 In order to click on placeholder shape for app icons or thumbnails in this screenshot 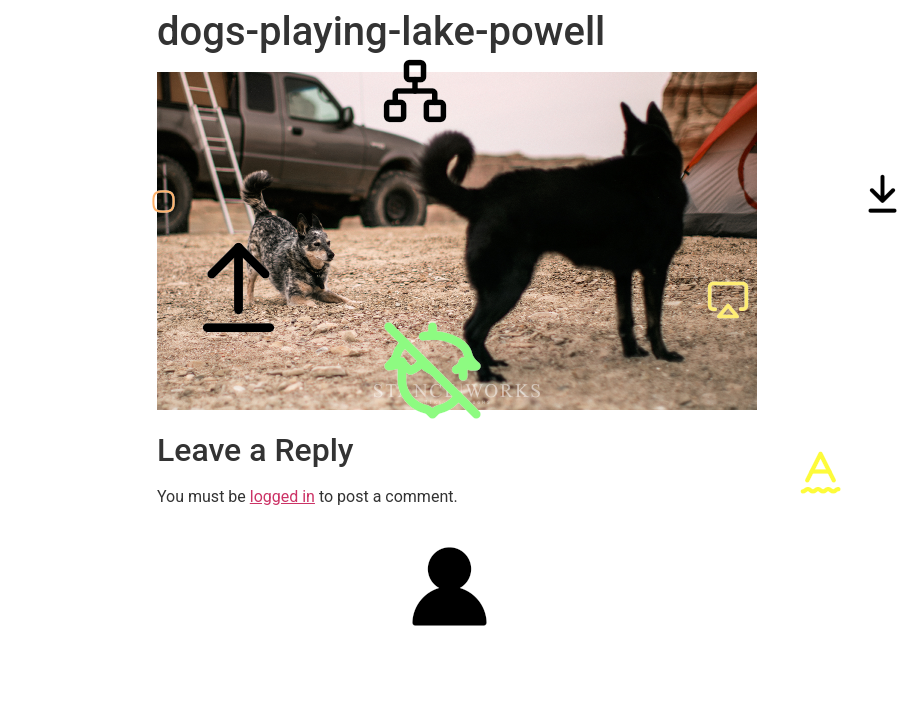, I will do `click(163, 201)`.